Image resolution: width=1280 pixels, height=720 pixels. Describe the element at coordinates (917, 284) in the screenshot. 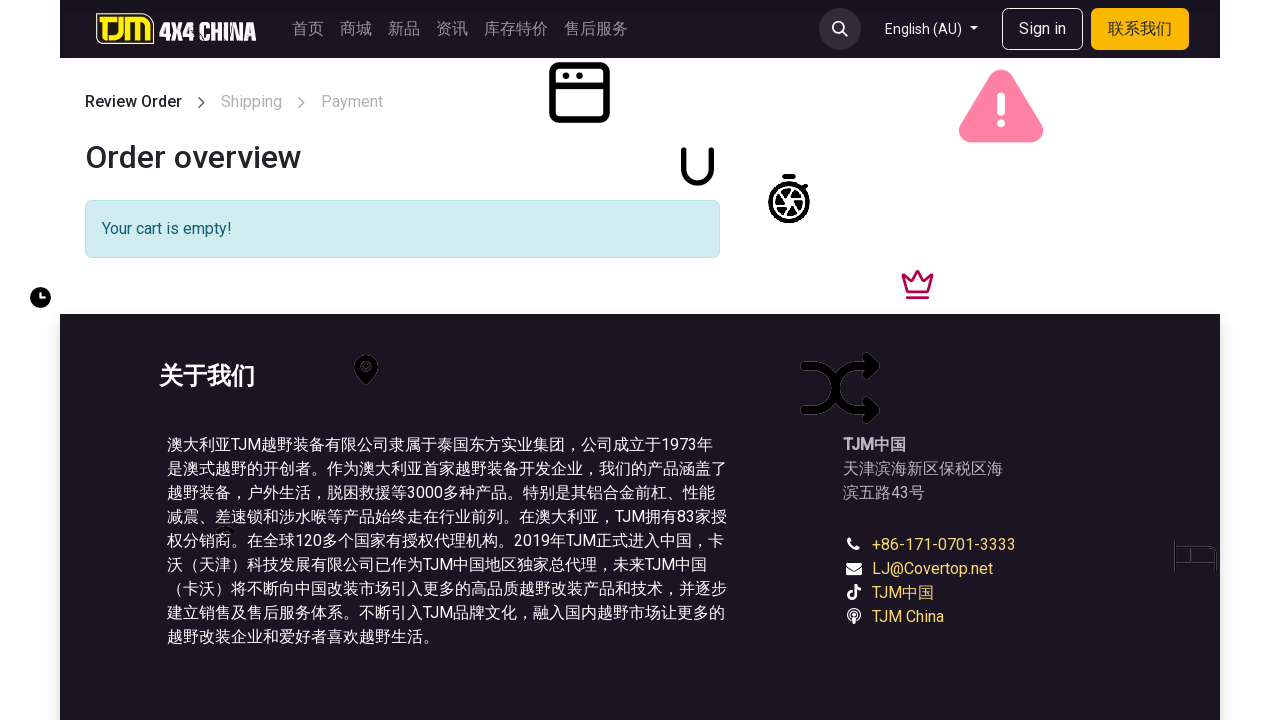

I see `indicates premium or pro membership status` at that location.